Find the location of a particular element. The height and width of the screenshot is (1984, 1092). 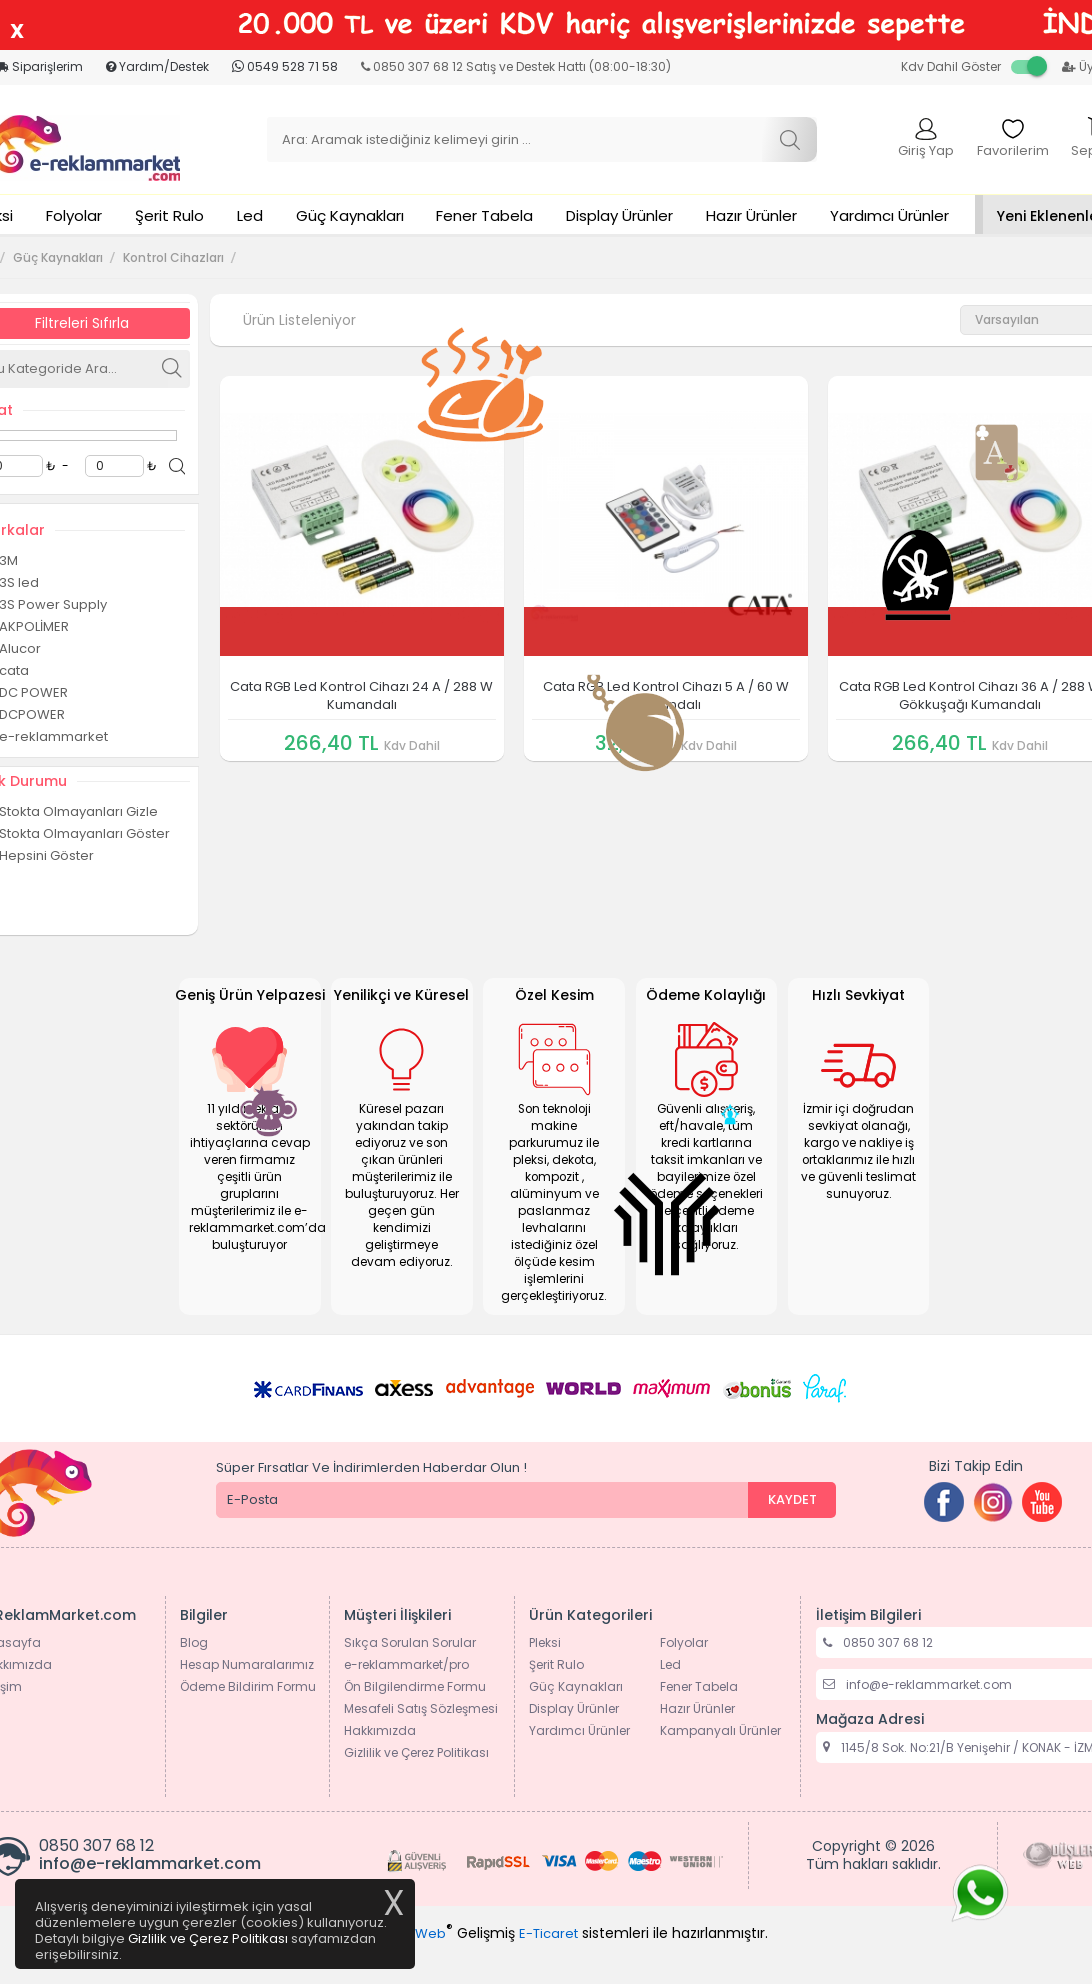

monkey character or avatar selection is located at coordinates (268, 1113).